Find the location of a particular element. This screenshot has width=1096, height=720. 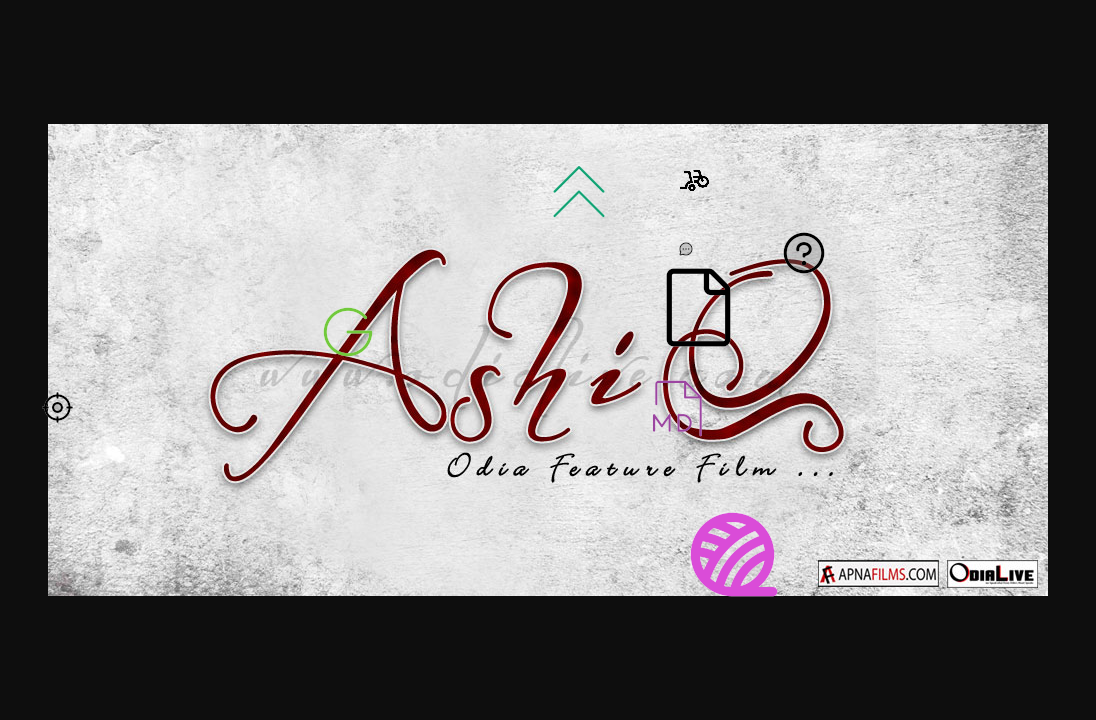

sign in with Google is located at coordinates (348, 332).